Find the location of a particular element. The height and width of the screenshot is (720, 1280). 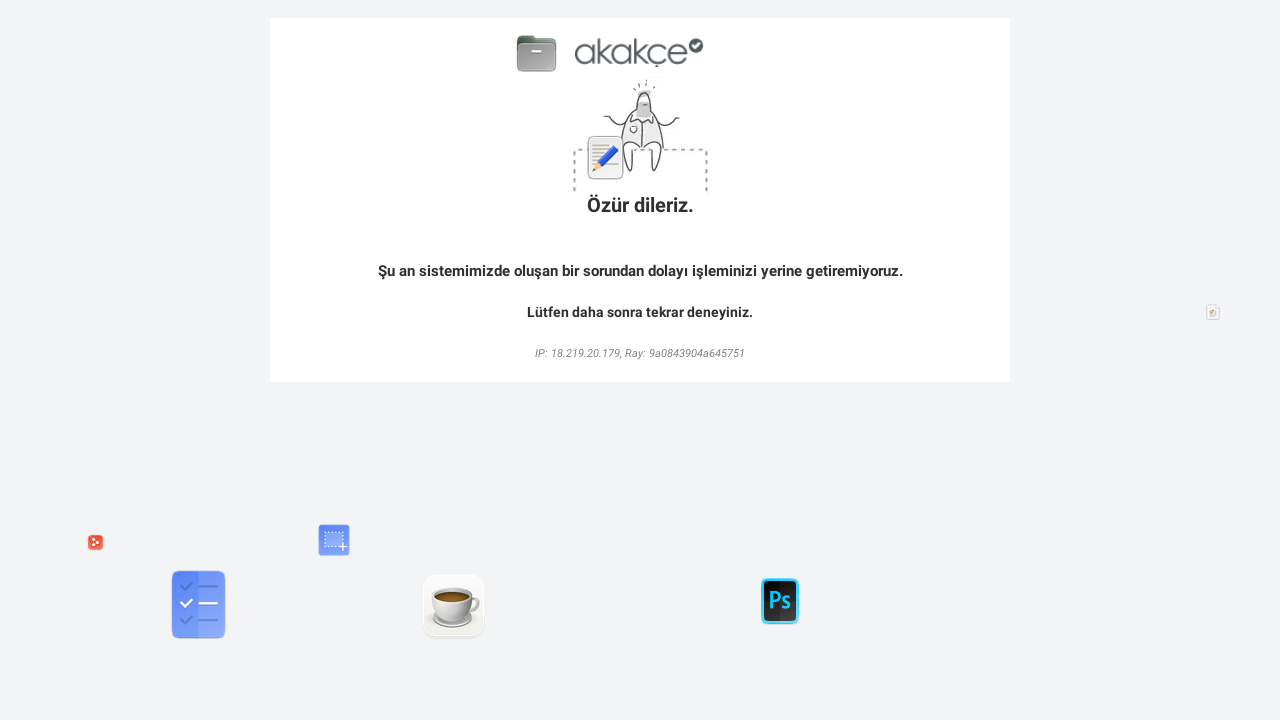

open a presentation file is located at coordinates (1213, 312).